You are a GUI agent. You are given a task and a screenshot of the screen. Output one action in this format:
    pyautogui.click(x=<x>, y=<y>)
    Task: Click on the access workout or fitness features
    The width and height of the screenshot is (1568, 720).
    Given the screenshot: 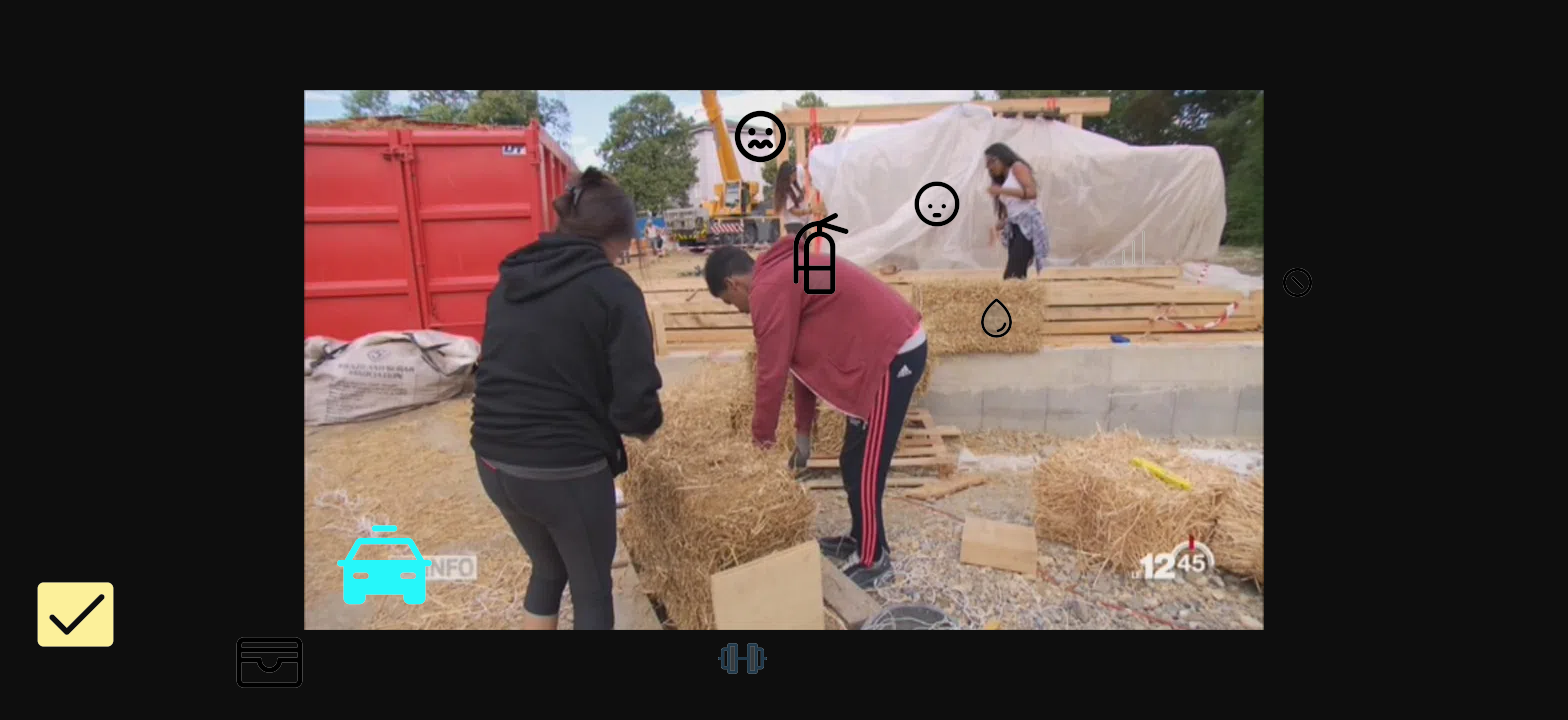 What is the action you would take?
    pyautogui.click(x=742, y=658)
    